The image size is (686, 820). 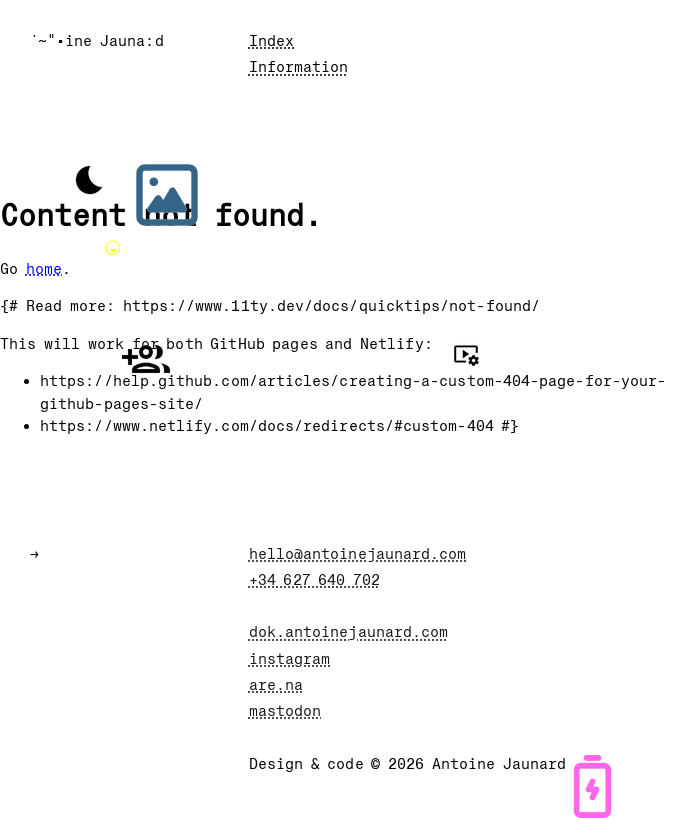 What do you see at coordinates (146, 359) in the screenshot?
I see `add a new member to a group` at bounding box center [146, 359].